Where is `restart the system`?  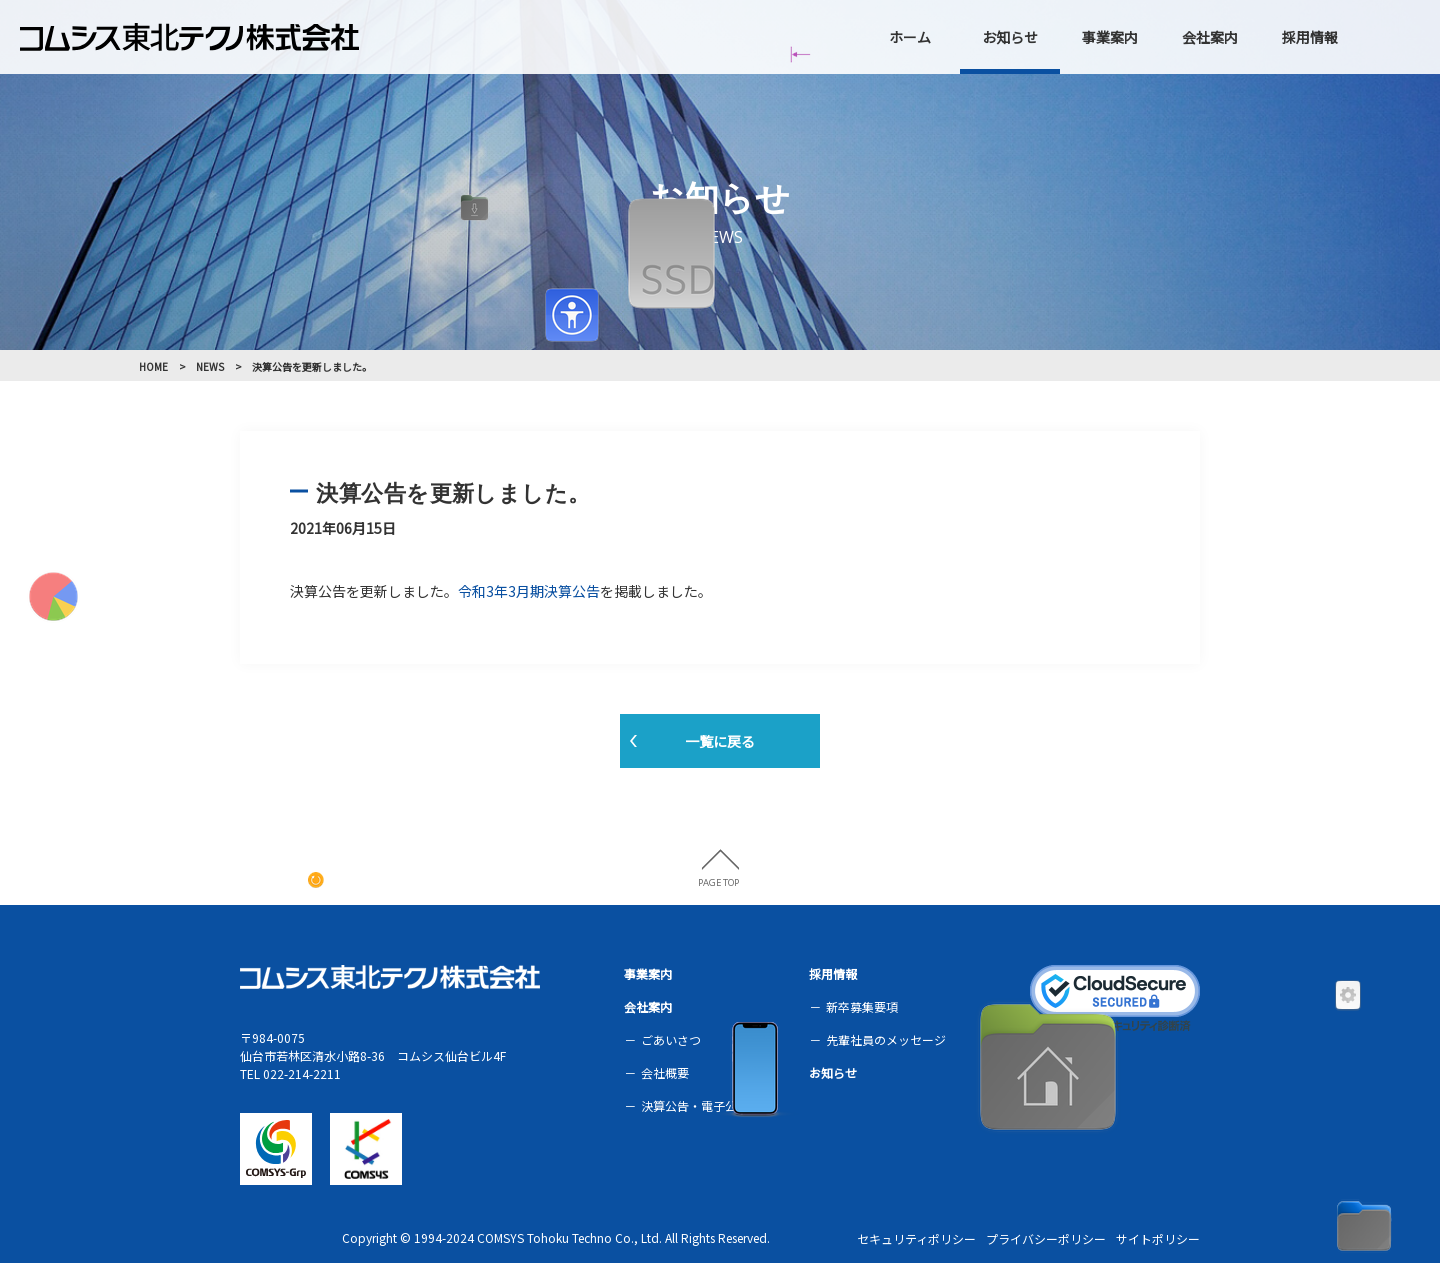 restart the system is located at coordinates (316, 880).